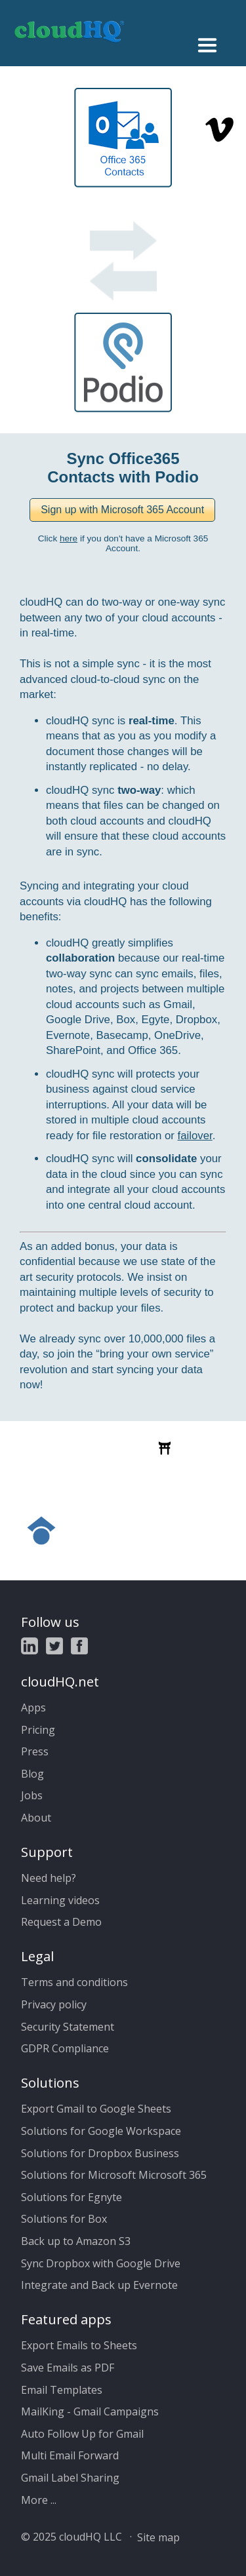 The height and width of the screenshot is (2576, 246). What do you see at coordinates (165, 1448) in the screenshot?
I see `indicates Japanese culture or travel content` at bounding box center [165, 1448].